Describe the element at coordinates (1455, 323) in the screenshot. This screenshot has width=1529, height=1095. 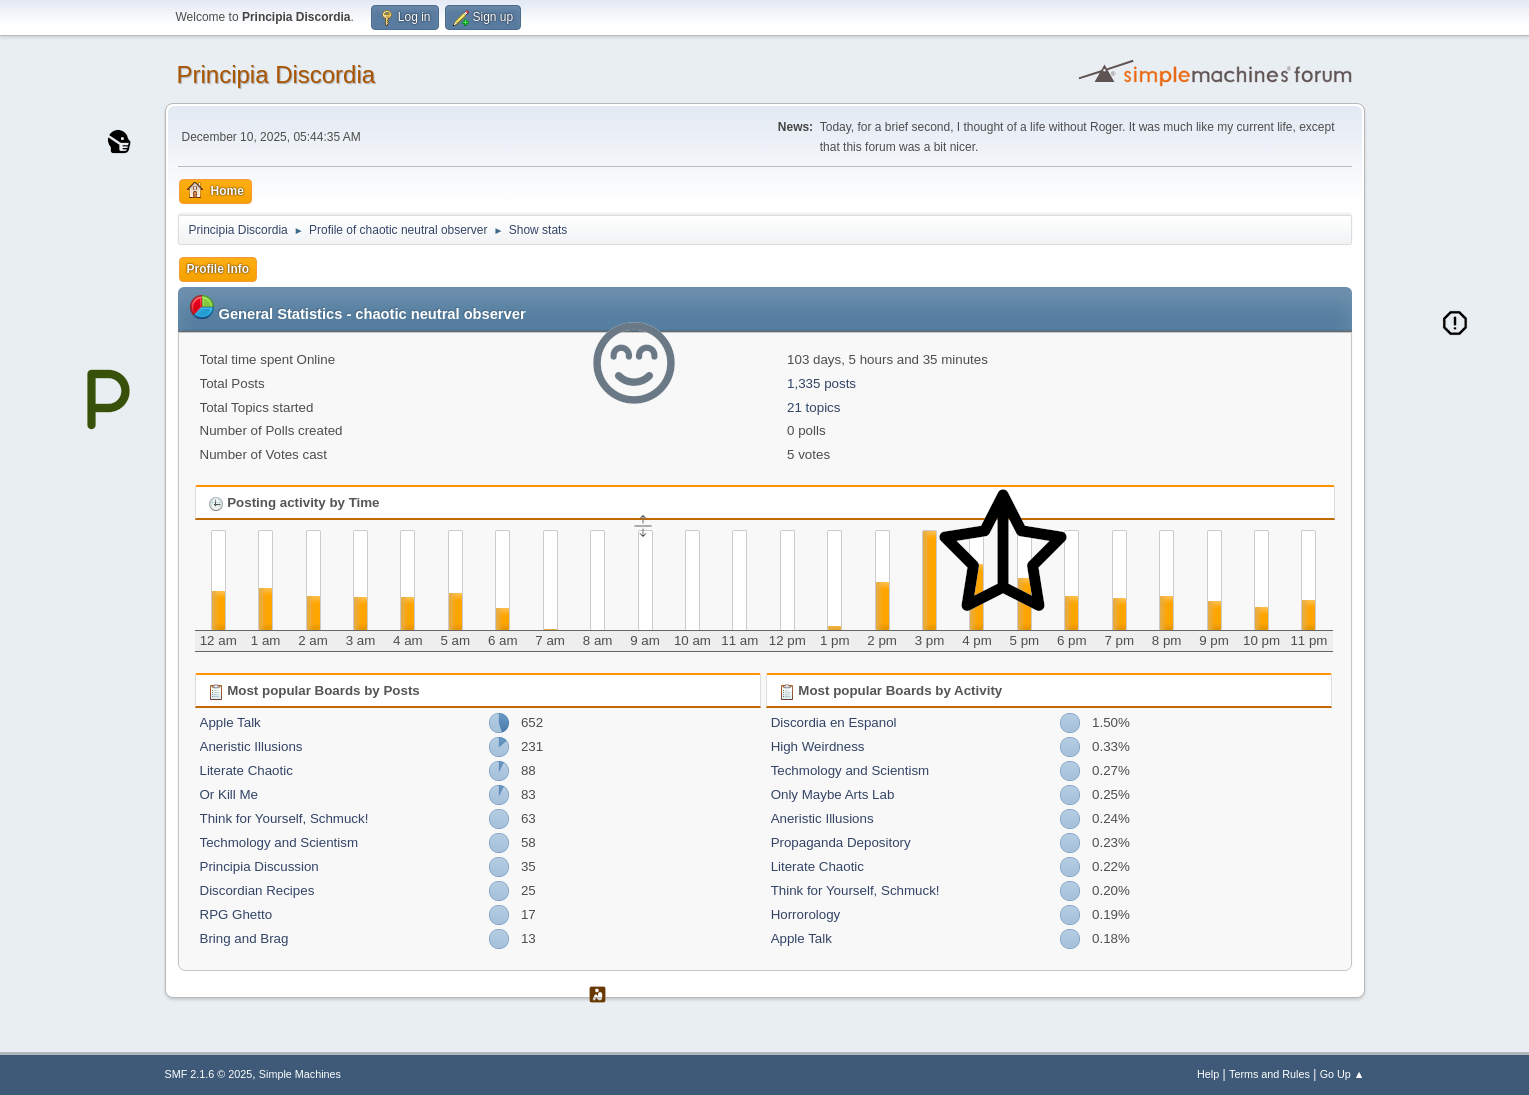
I see `indicates an email error or delivery failure` at that location.